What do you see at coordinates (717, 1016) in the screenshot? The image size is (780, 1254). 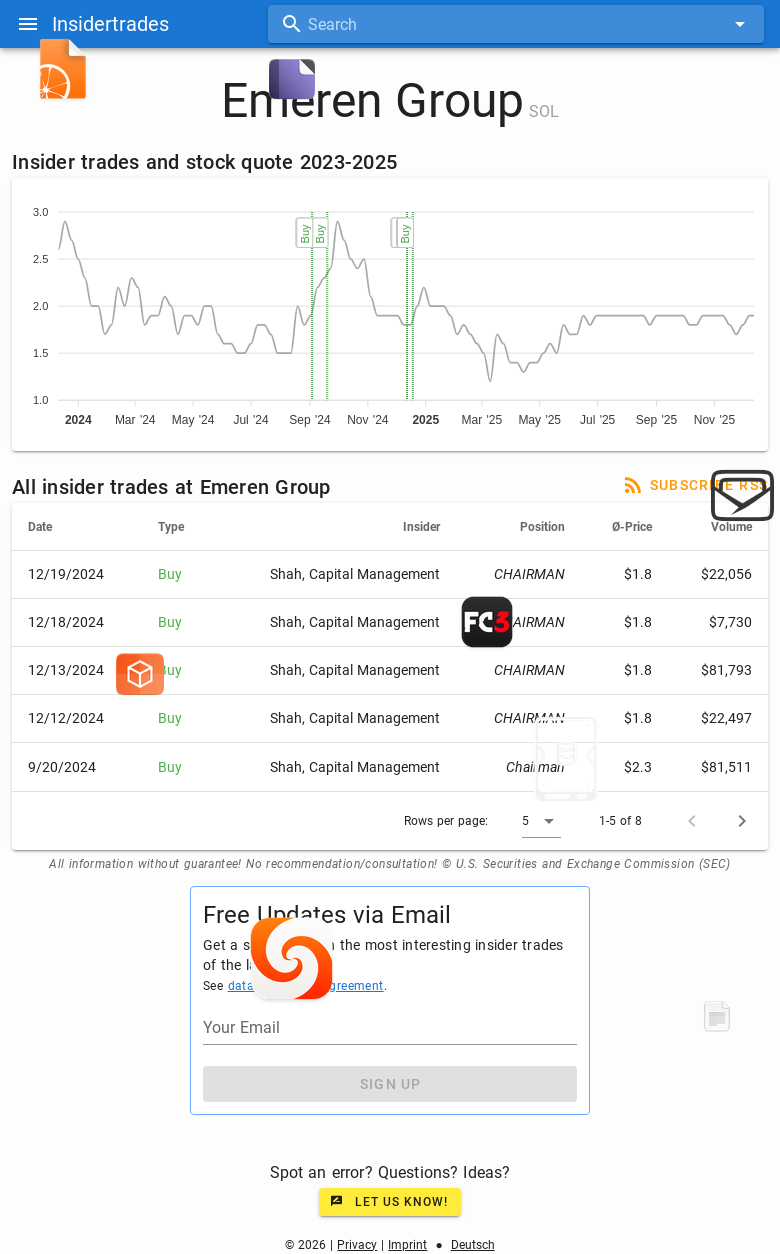 I see `open a text file` at bounding box center [717, 1016].